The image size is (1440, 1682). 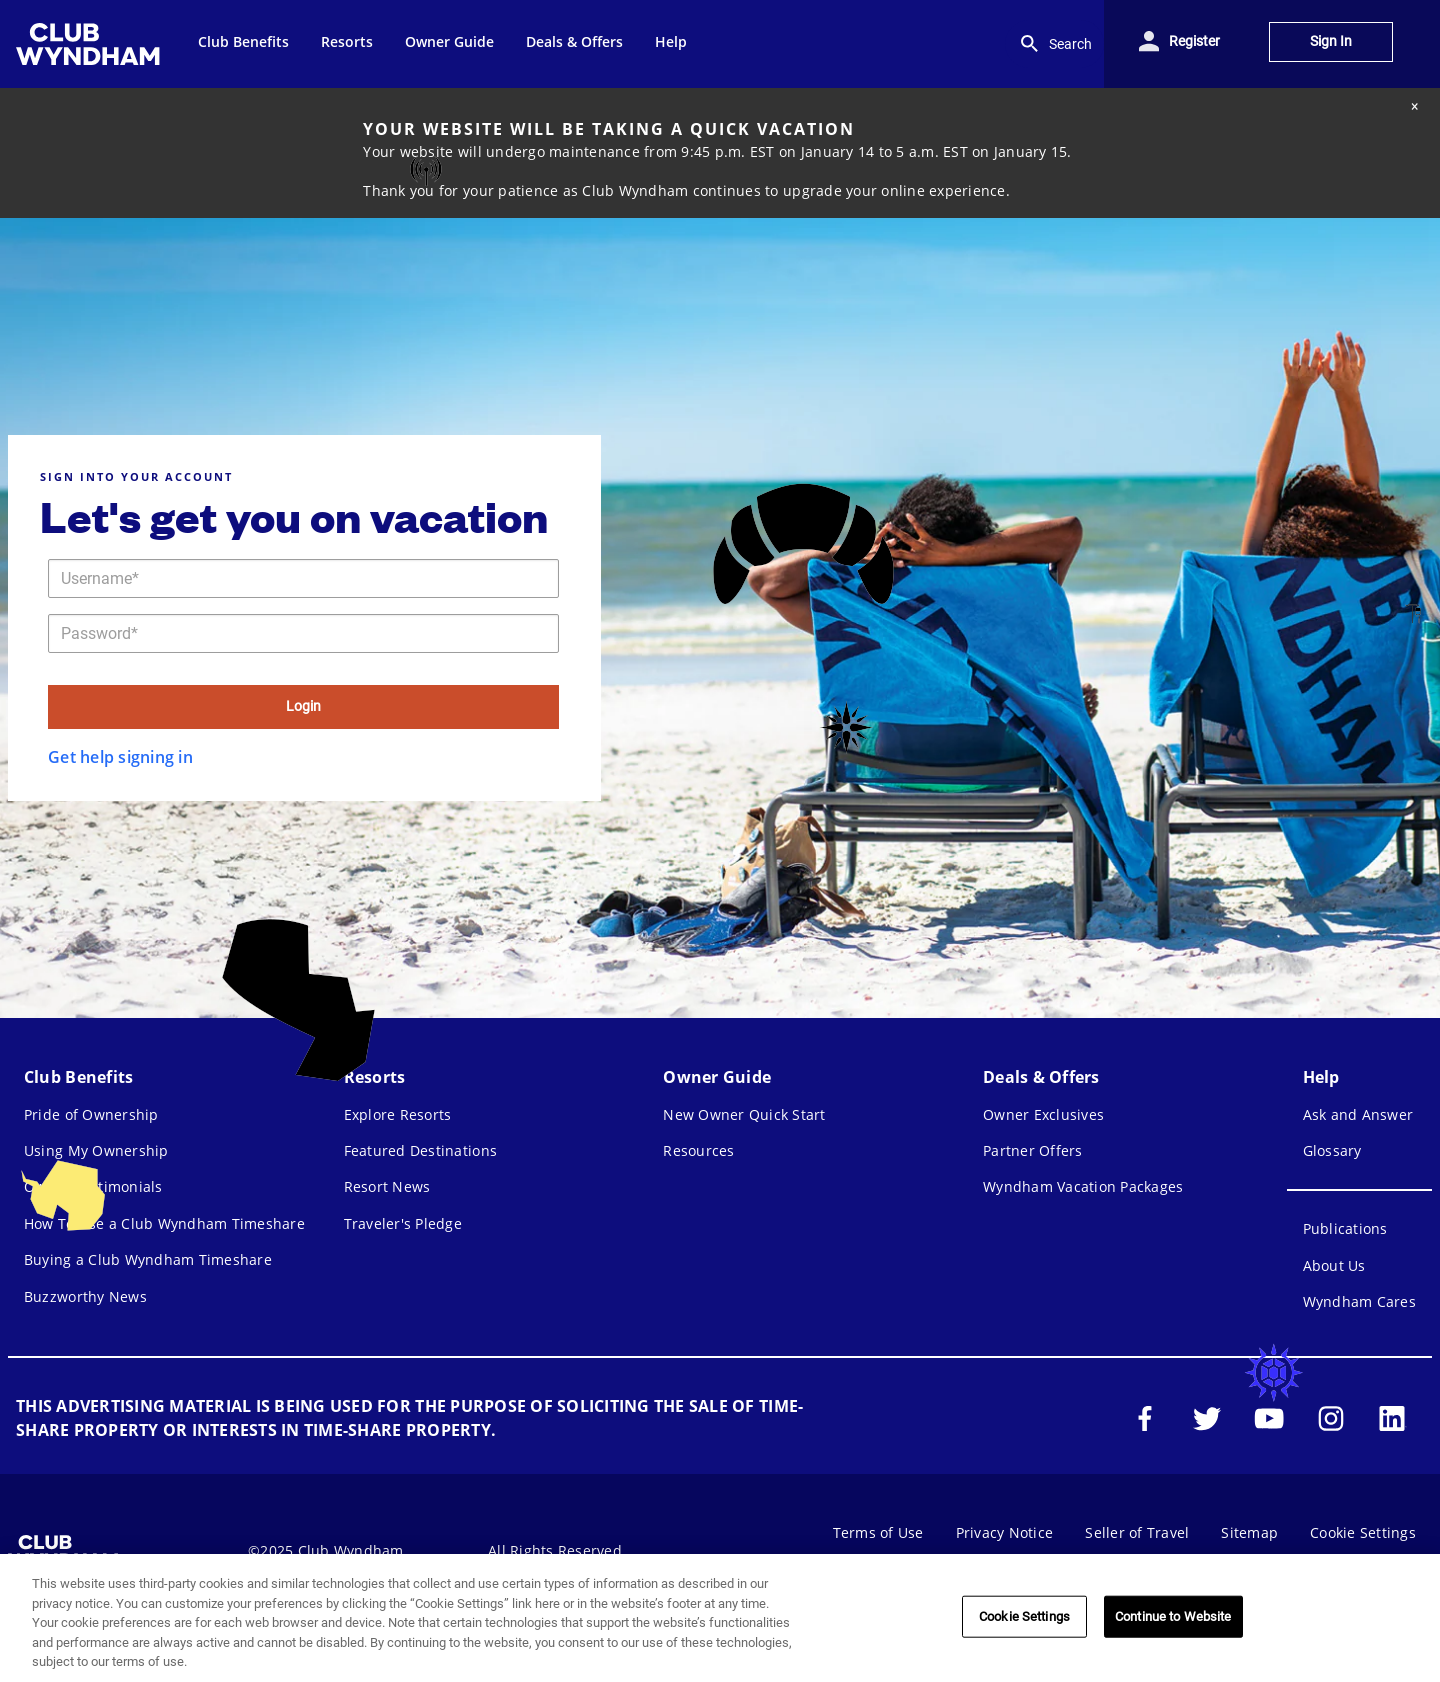 I want to click on indicates a hazard or danger zone in gameplay, so click(x=846, y=727).